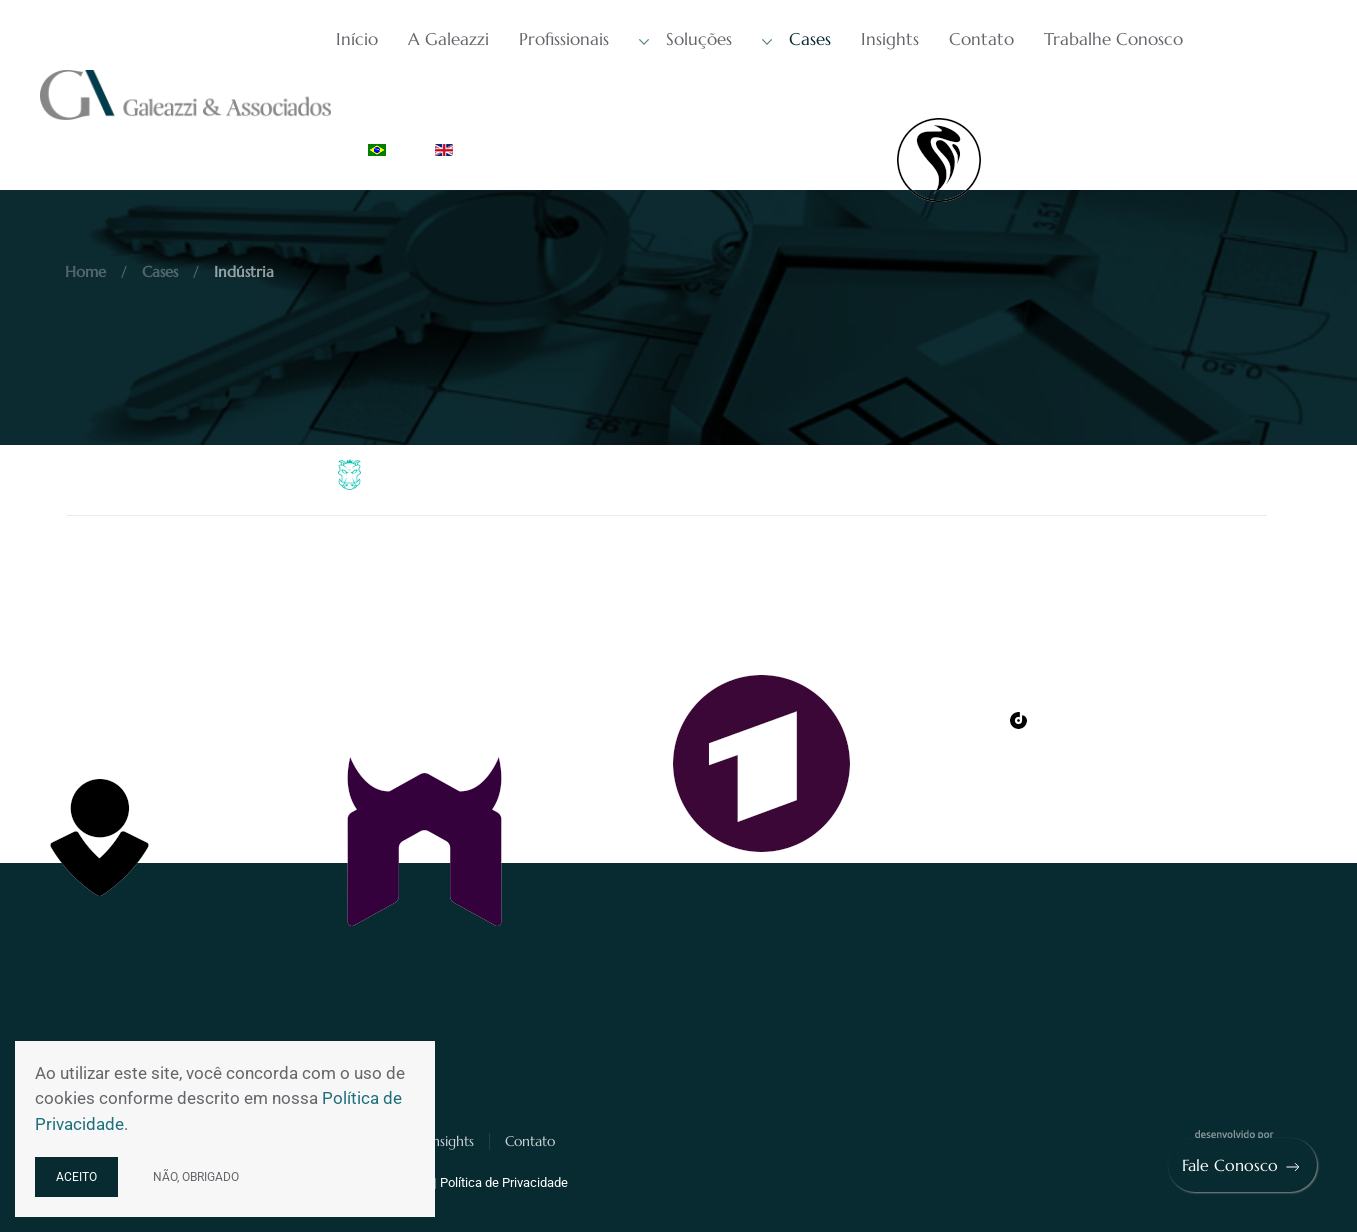 This screenshot has width=1357, height=1232. Describe the element at coordinates (939, 160) in the screenshot. I see `open CapRover dashboard` at that location.